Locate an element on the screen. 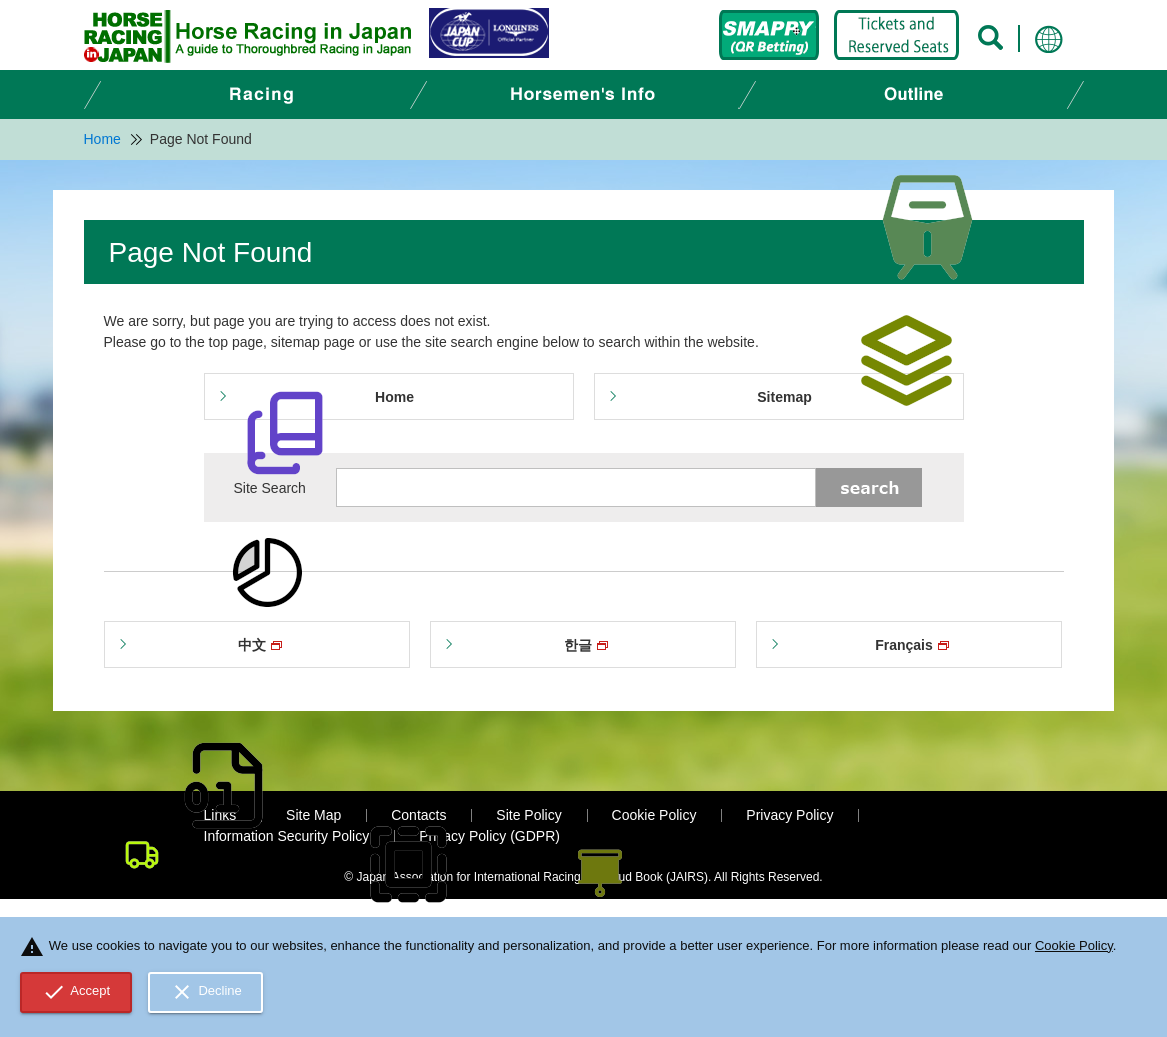 This screenshot has height=1037, width=1167. select all items is located at coordinates (408, 864).